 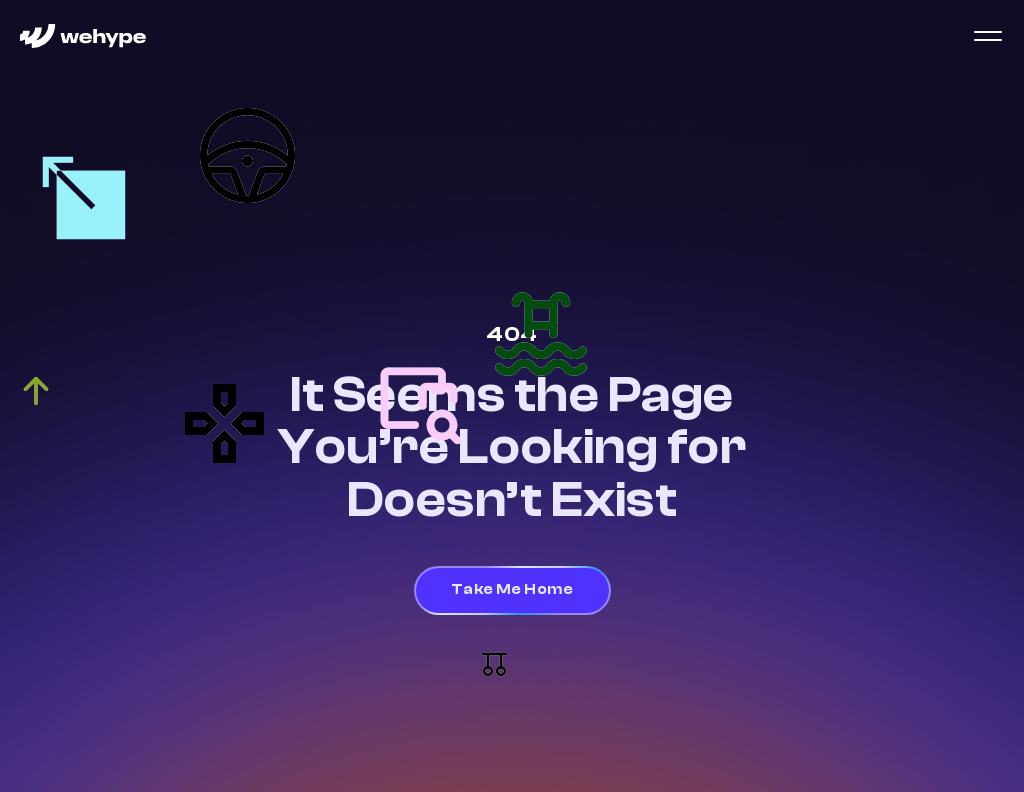 What do you see at coordinates (247, 155) in the screenshot?
I see `access driving or navigation mode` at bounding box center [247, 155].